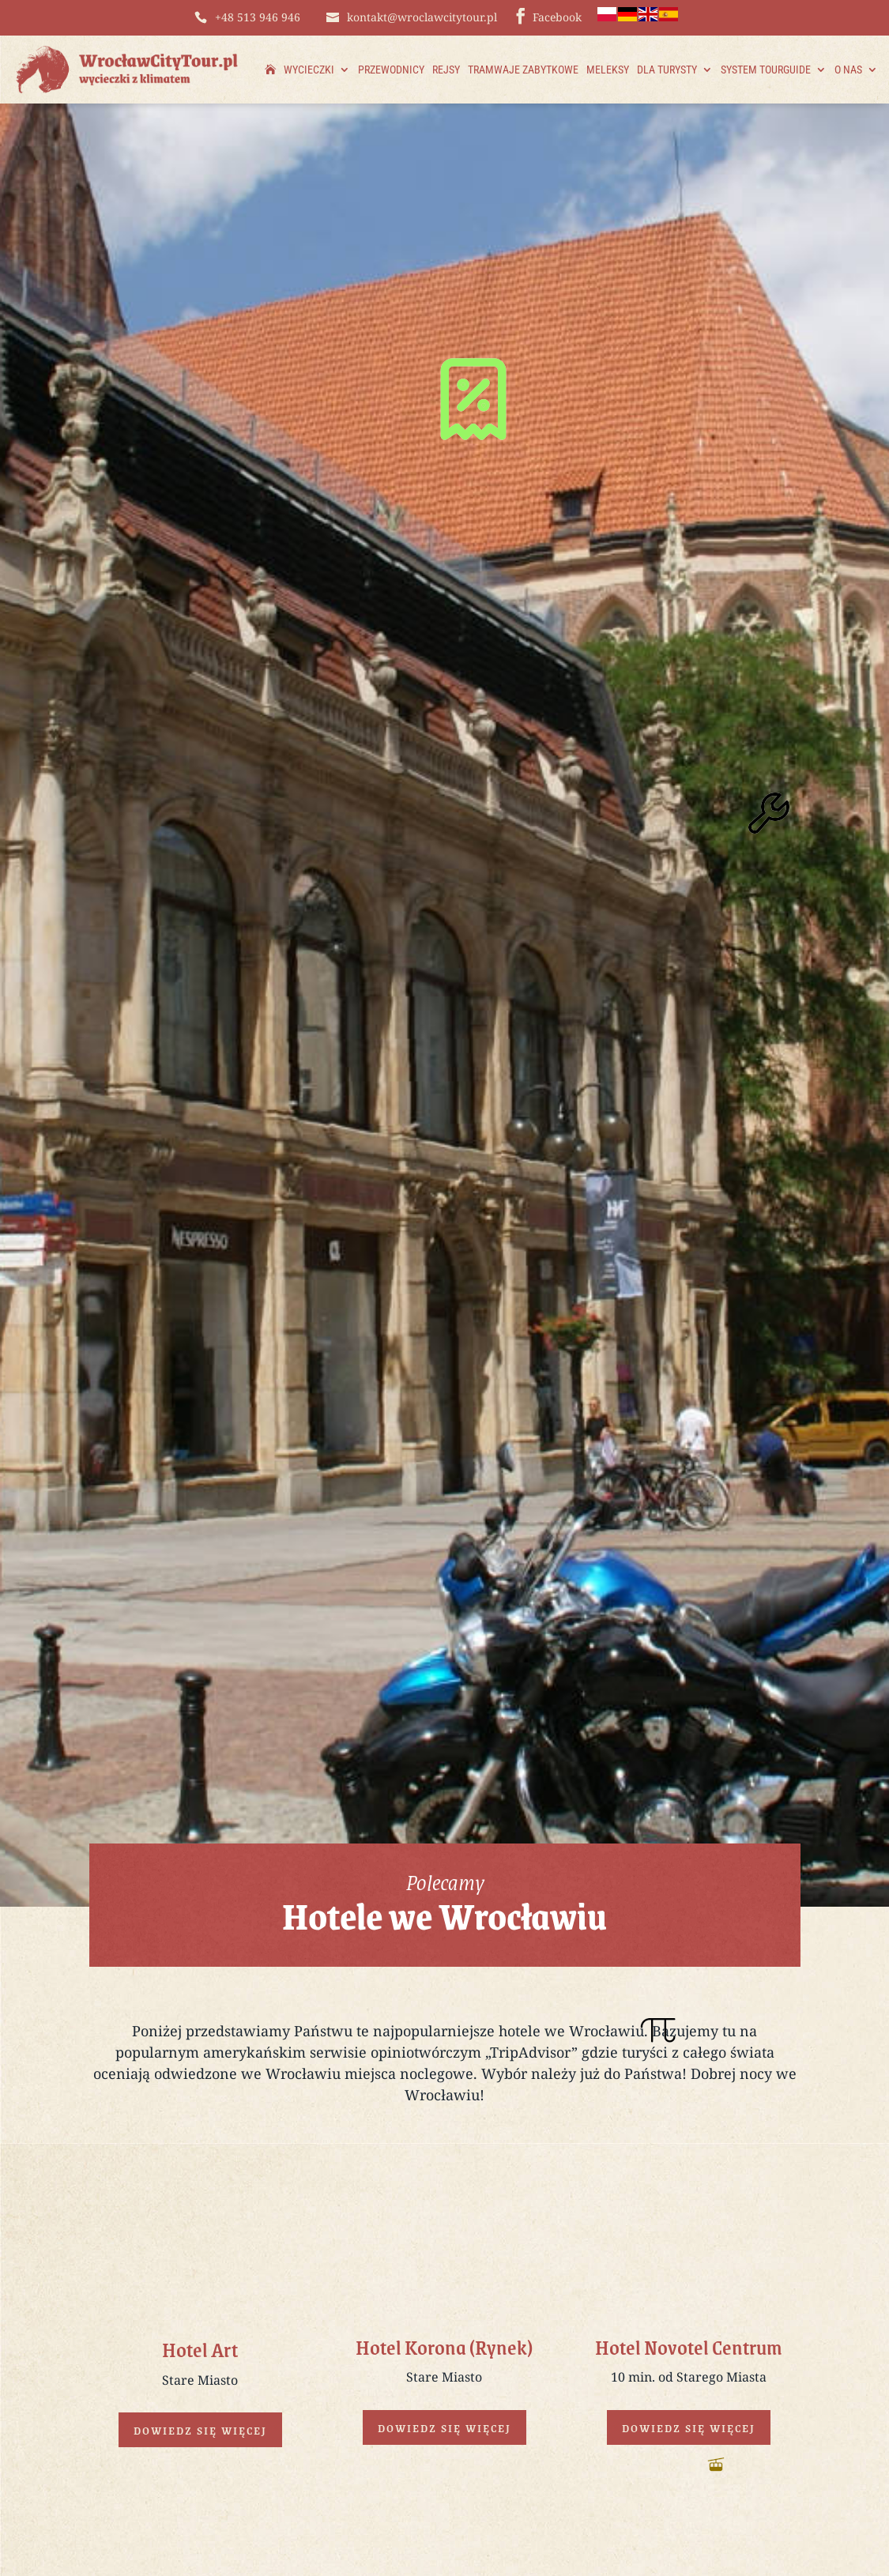 The width and height of the screenshot is (889, 2576). What do you see at coordinates (769, 813) in the screenshot?
I see `access settings or configuration options` at bounding box center [769, 813].